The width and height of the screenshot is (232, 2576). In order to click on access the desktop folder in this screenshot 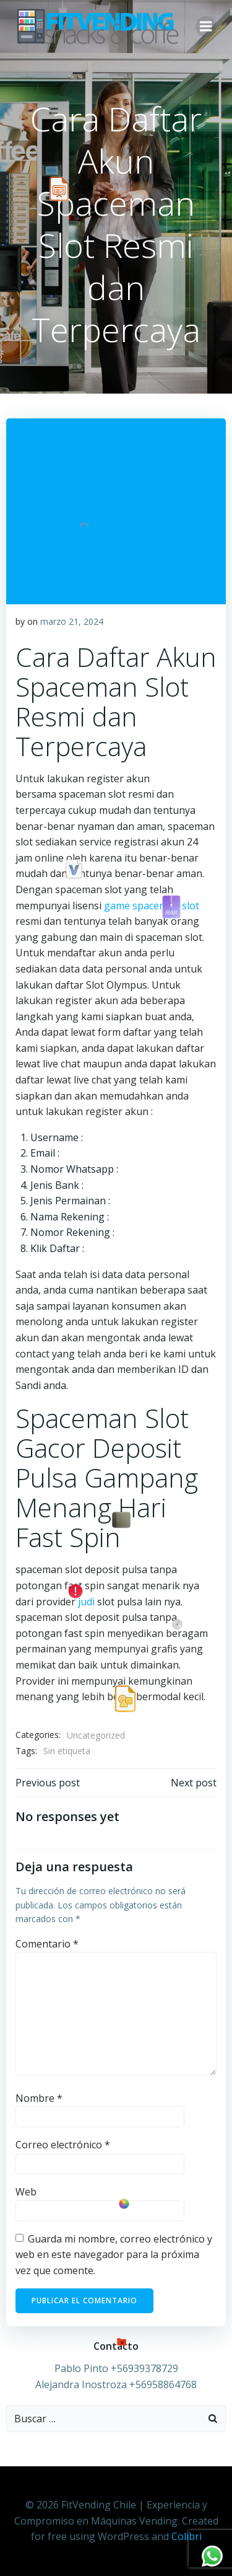, I will do `click(121, 1519)`.